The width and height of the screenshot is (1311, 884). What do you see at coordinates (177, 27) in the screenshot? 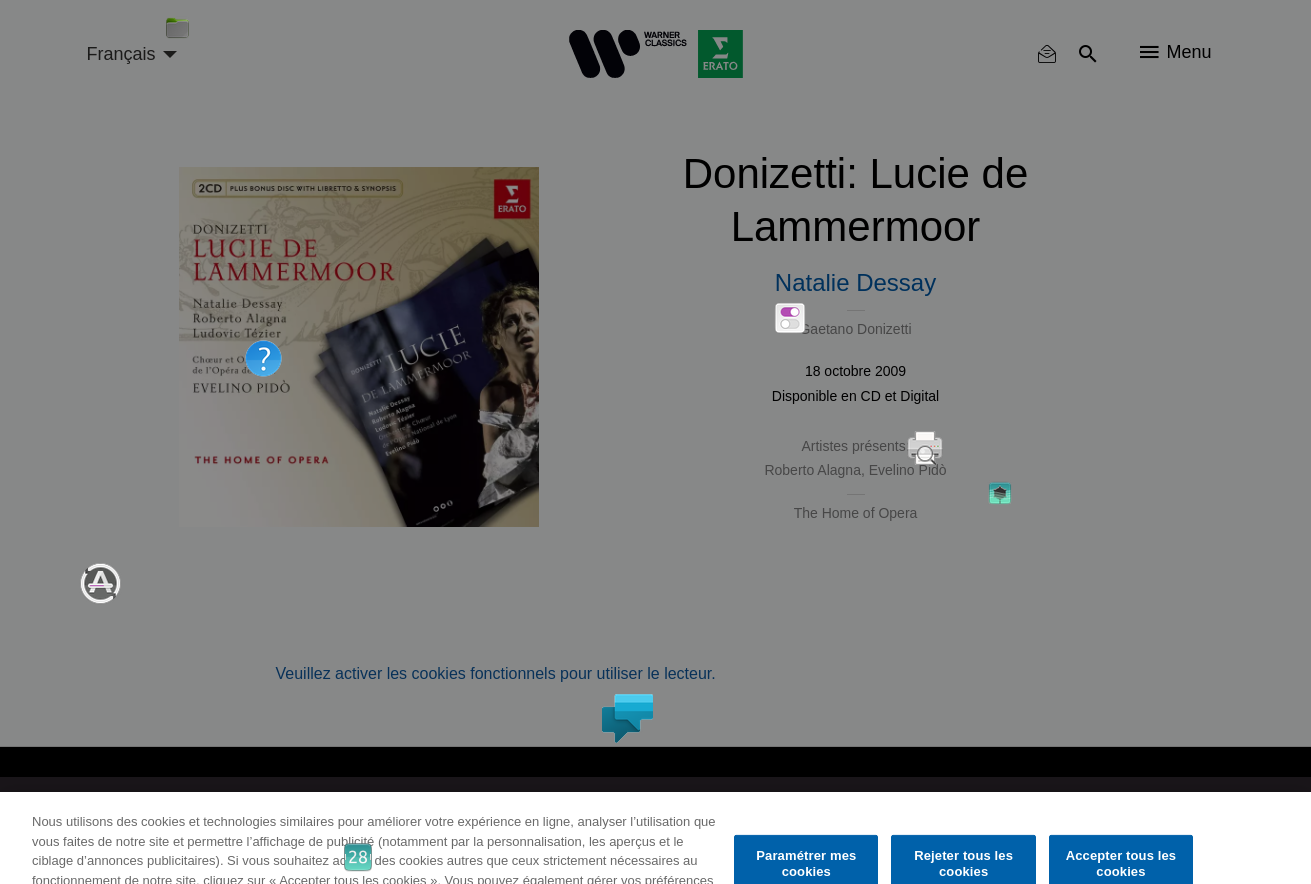
I see `open folder to view contents` at bounding box center [177, 27].